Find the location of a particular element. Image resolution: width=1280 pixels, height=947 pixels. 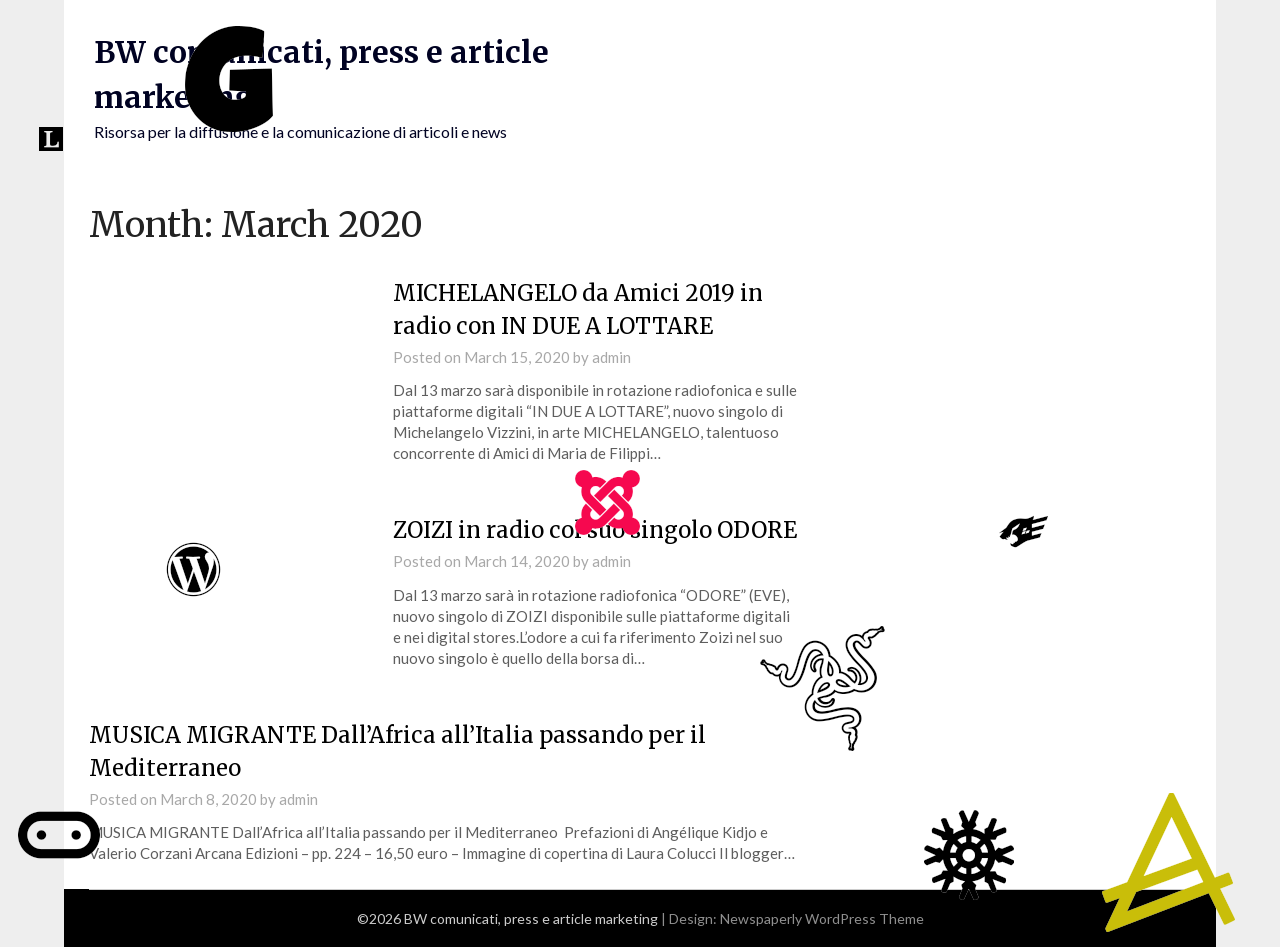

knex.js database query builder is located at coordinates (969, 855).